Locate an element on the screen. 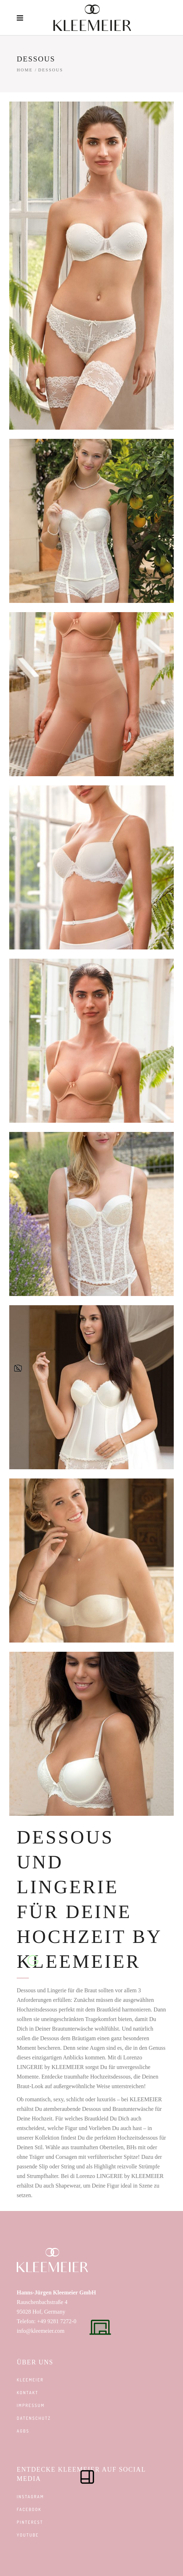 The height and width of the screenshot is (2576, 183). sign in with Google is located at coordinates (33, 1960).